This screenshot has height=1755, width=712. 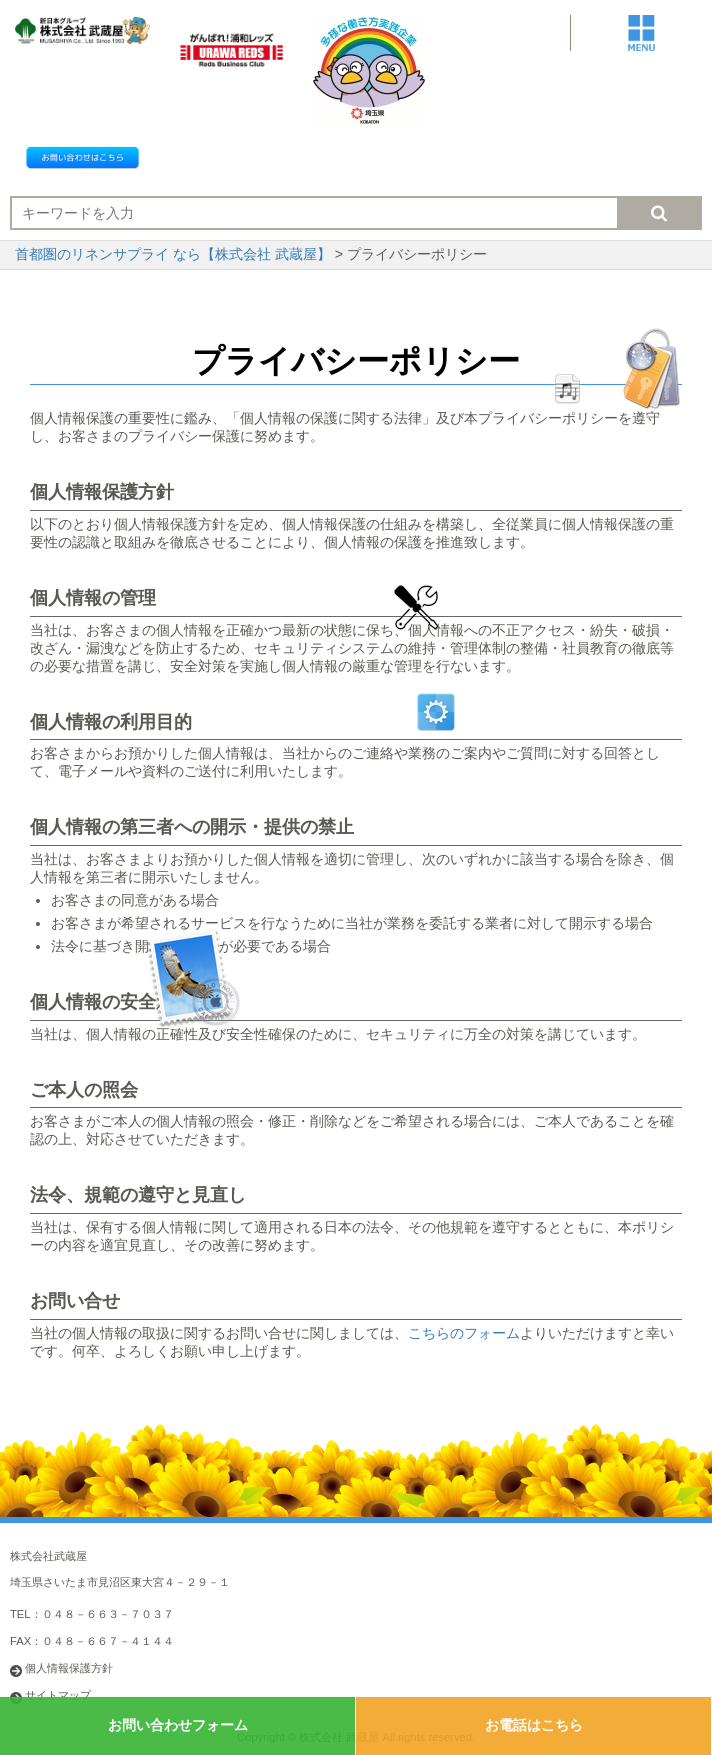 I want to click on share content via email, so click(x=189, y=976).